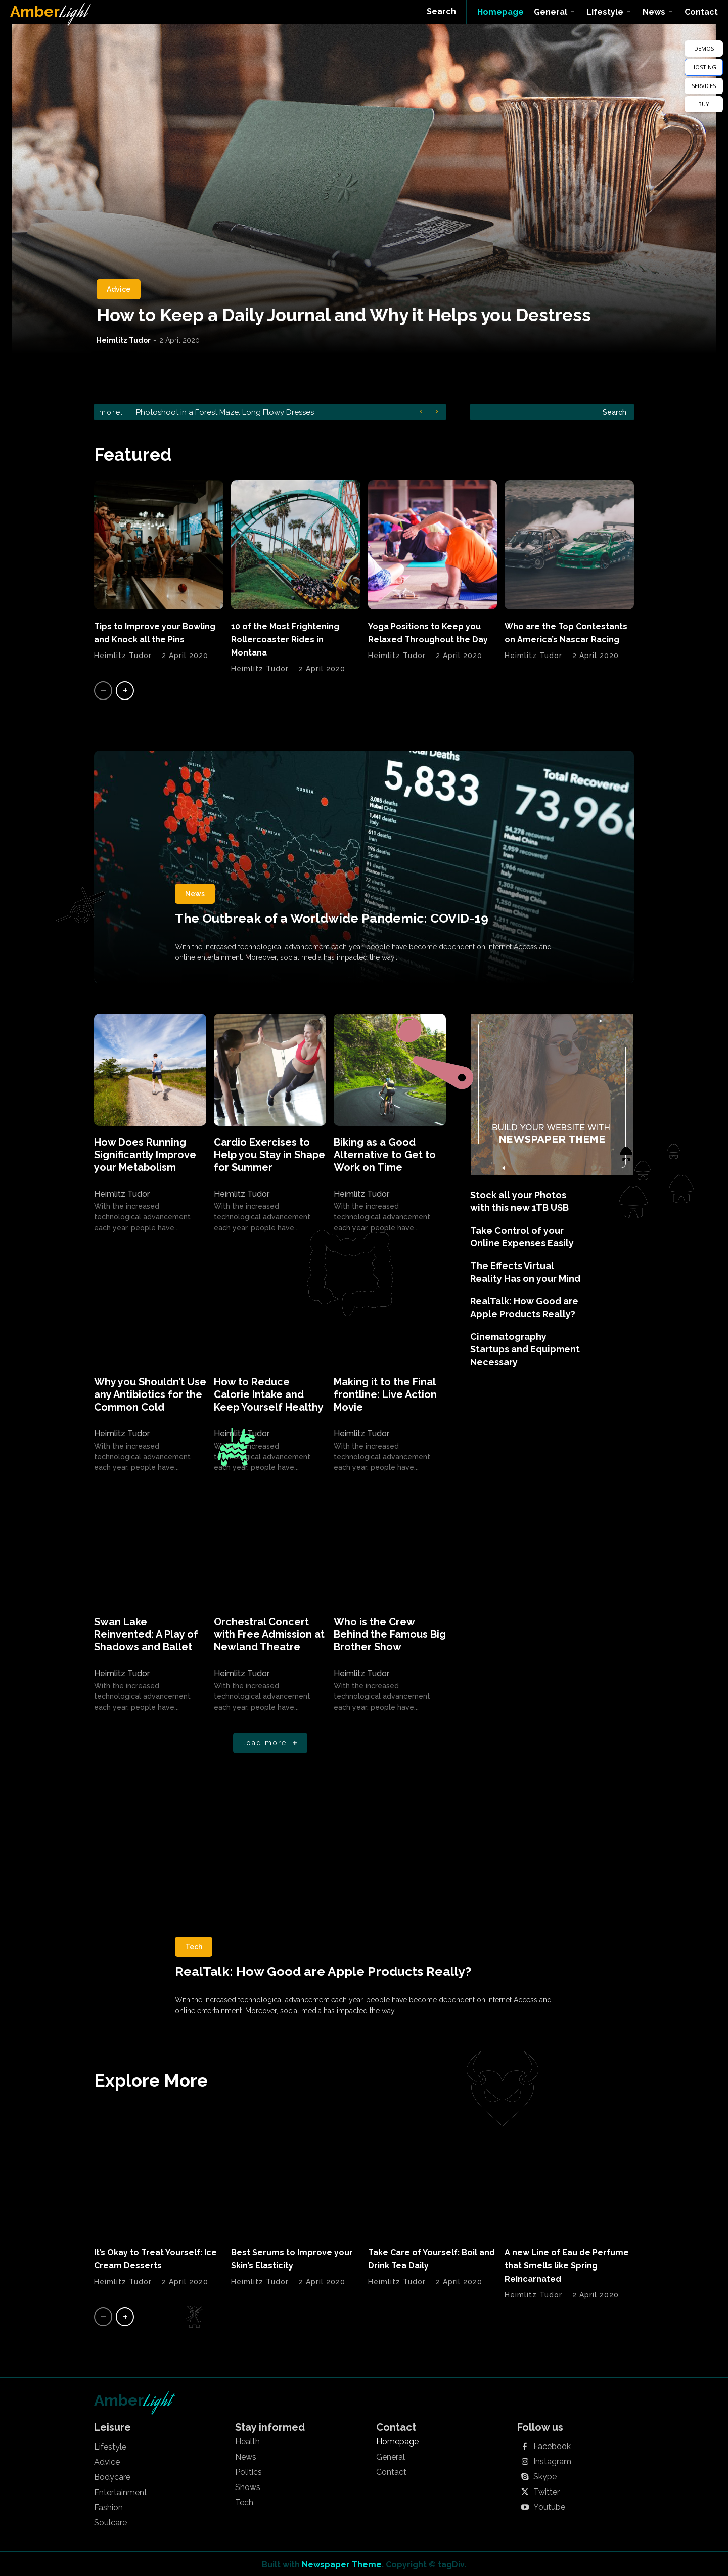  I want to click on indicates a villain or antagonist character with romantic themes, so click(503, 2088).